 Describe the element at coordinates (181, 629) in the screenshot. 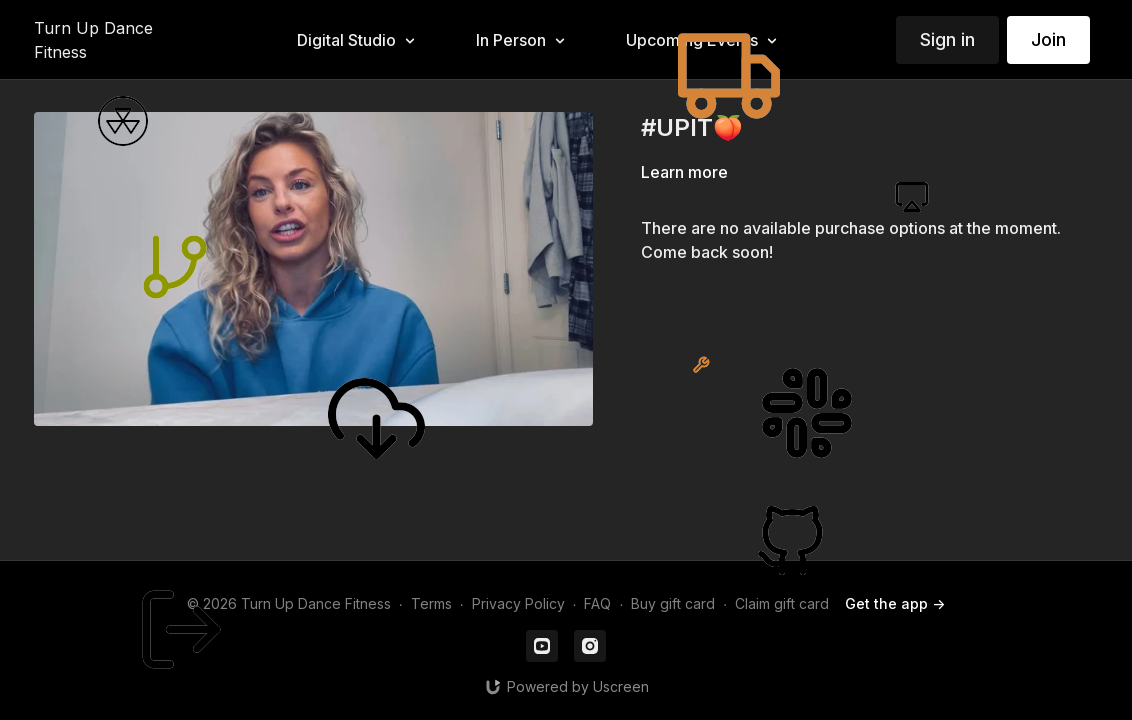

I see `log out of your account` at that location.